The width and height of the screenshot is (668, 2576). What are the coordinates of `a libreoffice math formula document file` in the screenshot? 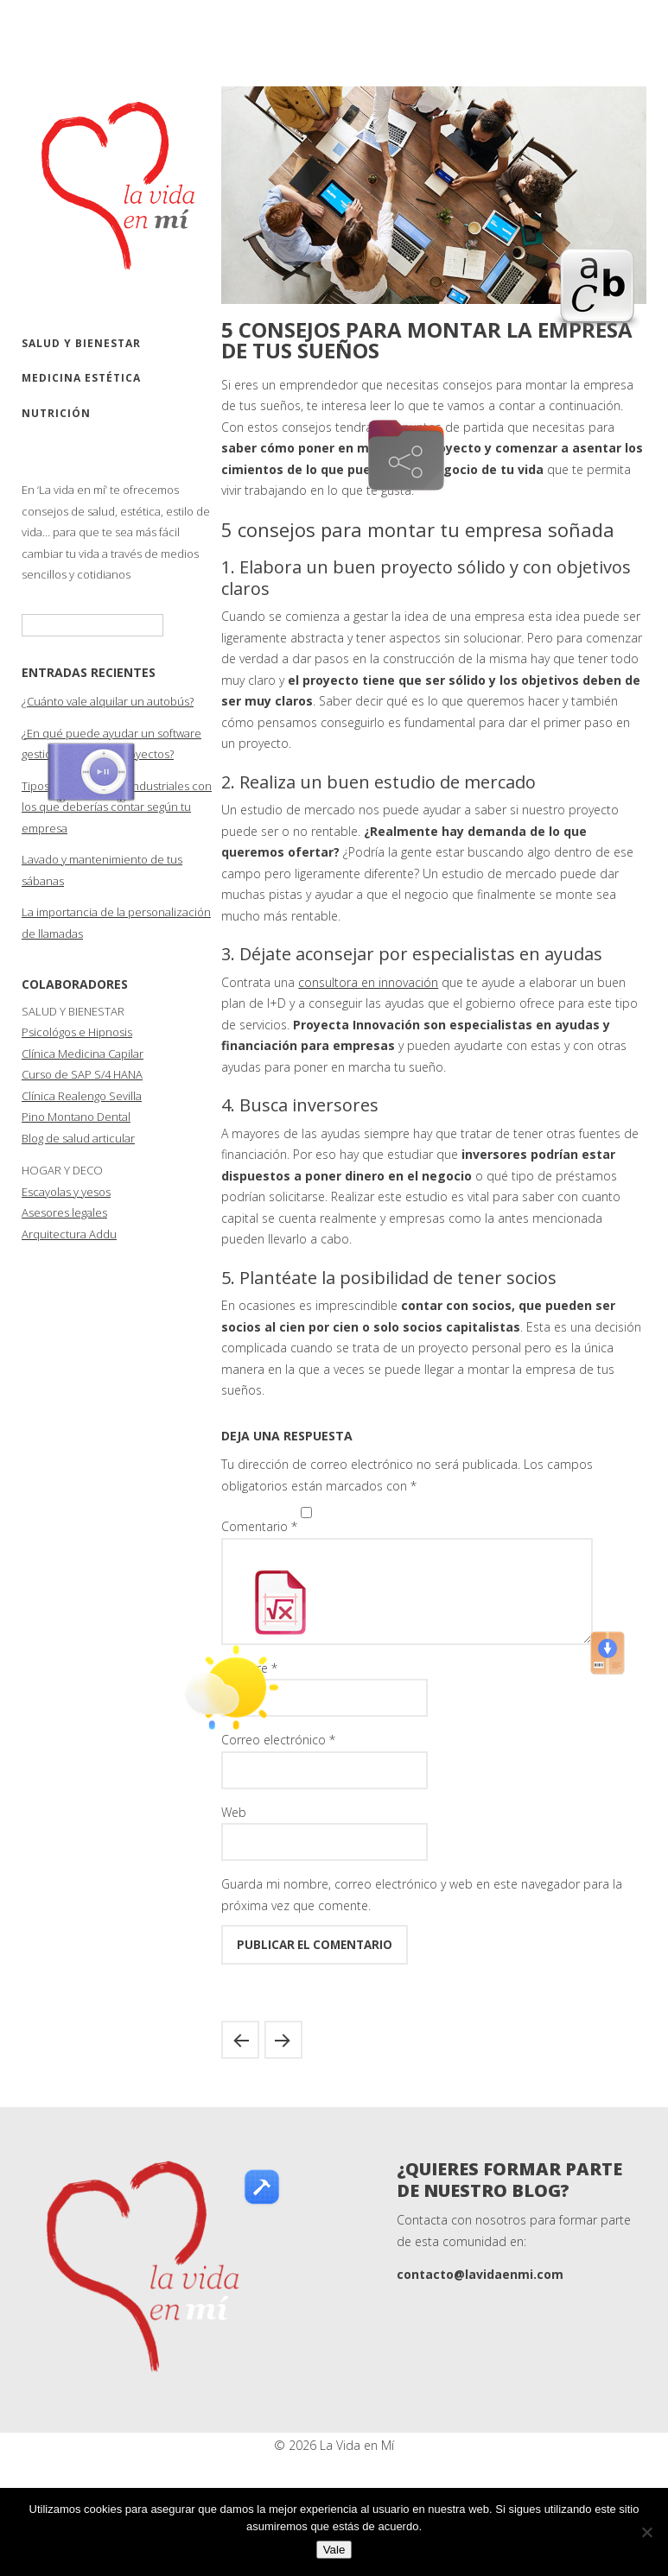 It's located at (280, 1602).